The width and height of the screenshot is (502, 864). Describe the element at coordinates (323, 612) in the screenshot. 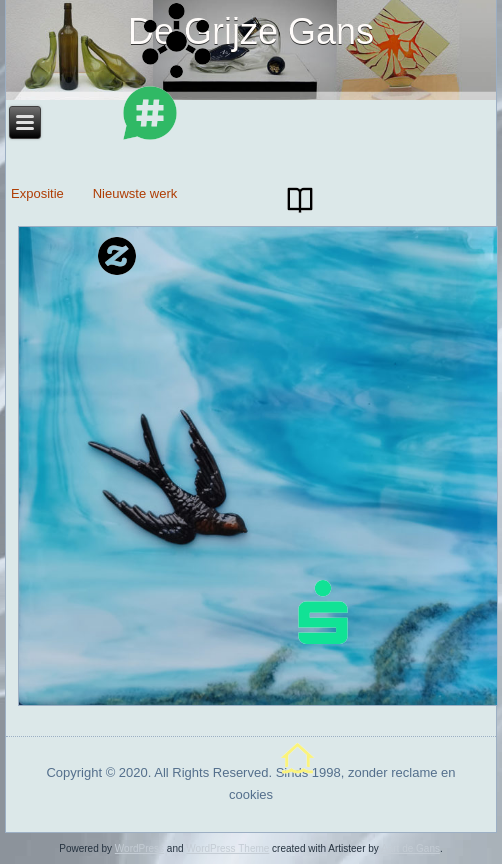

I see `open the Sparkasse banking app` at that location.